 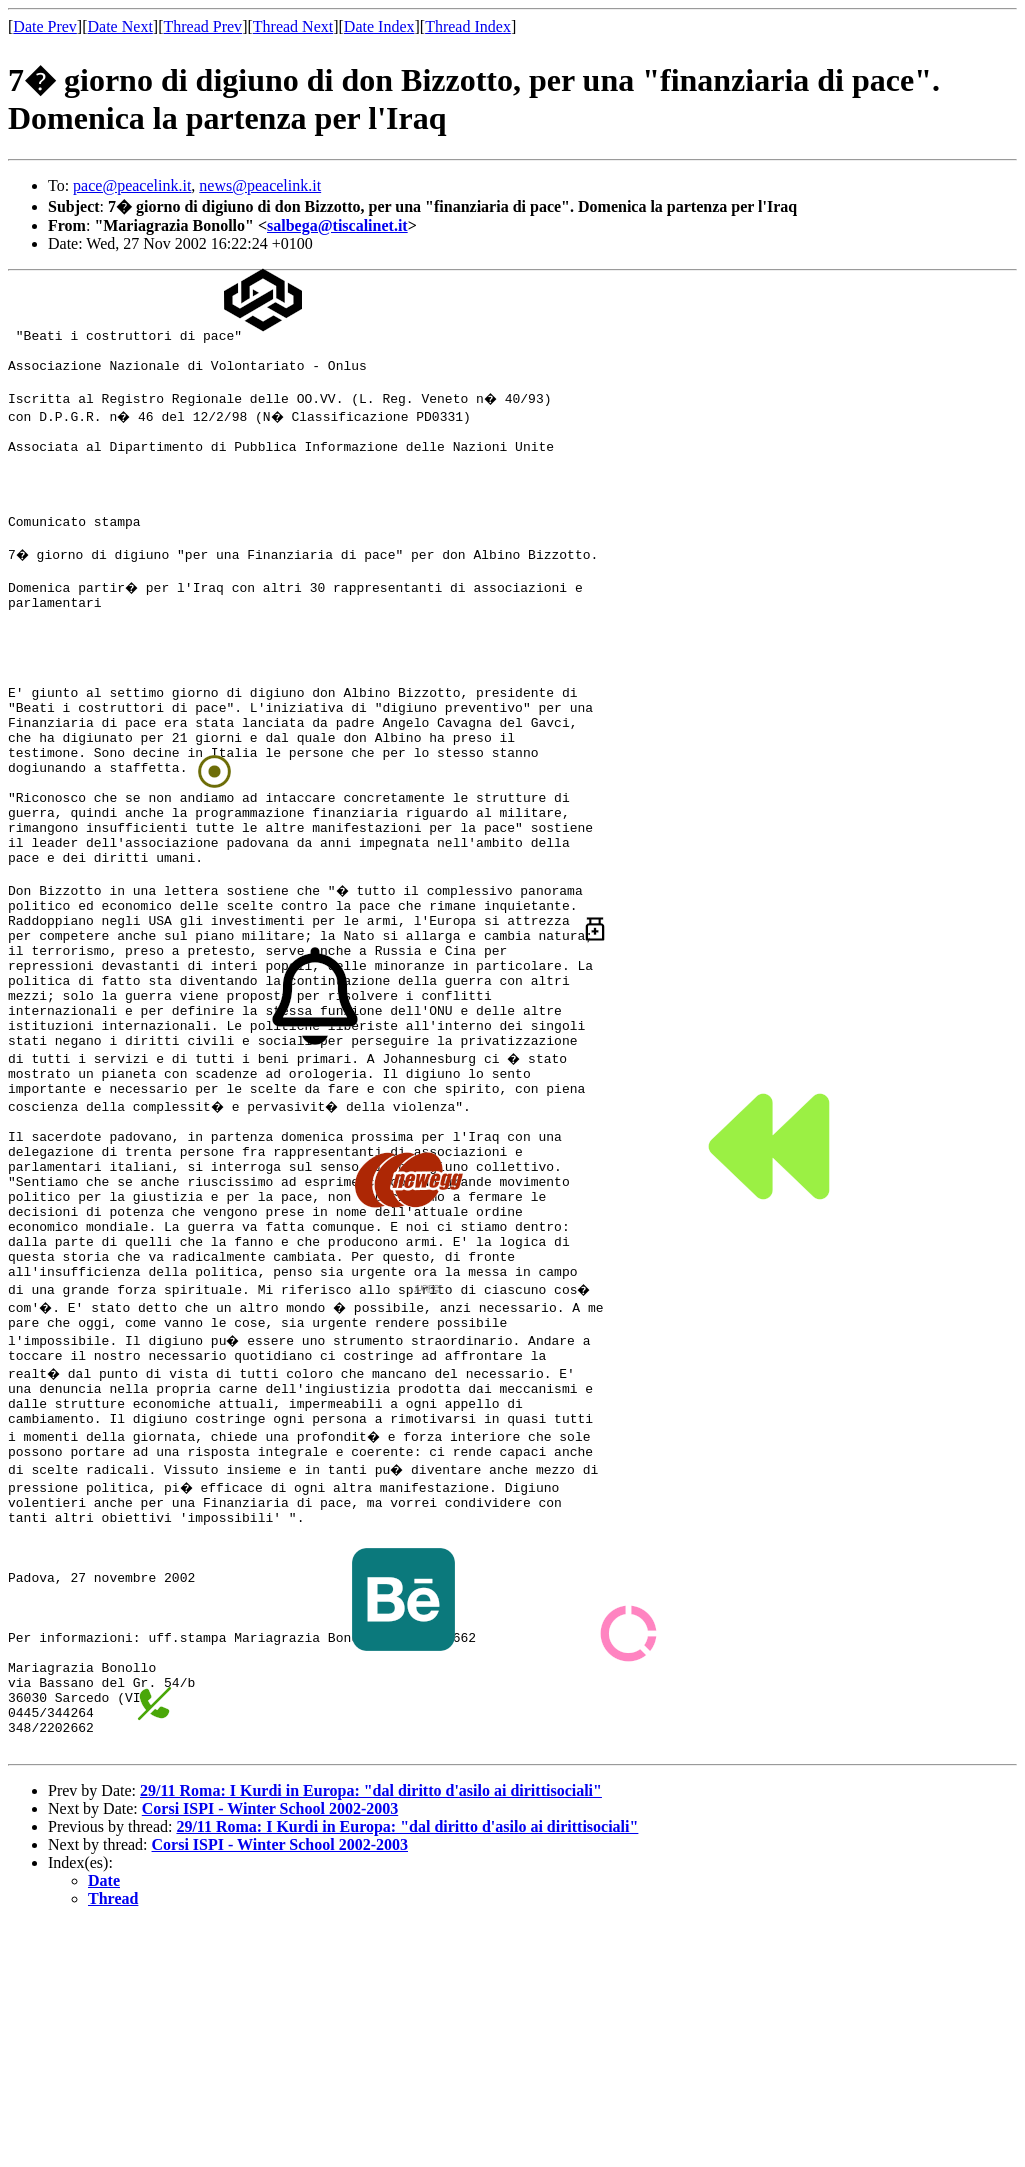 What do you see at coordinates (214, 771) in the screenshot?
I see `select this option (radio button)` at bounding box center [214, 771].